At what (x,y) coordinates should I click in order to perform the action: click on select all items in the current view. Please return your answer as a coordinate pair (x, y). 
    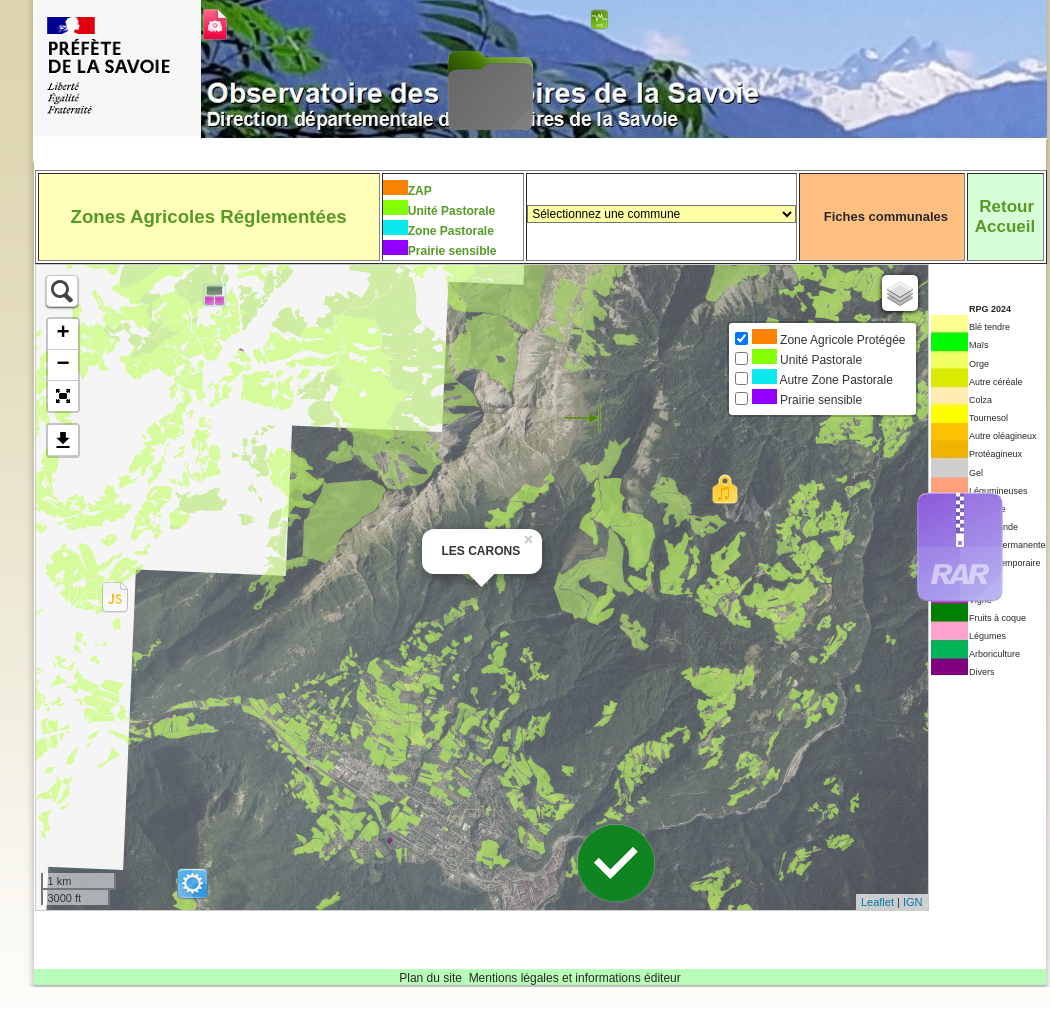
    Looking at the image, I should click on (214, 295).